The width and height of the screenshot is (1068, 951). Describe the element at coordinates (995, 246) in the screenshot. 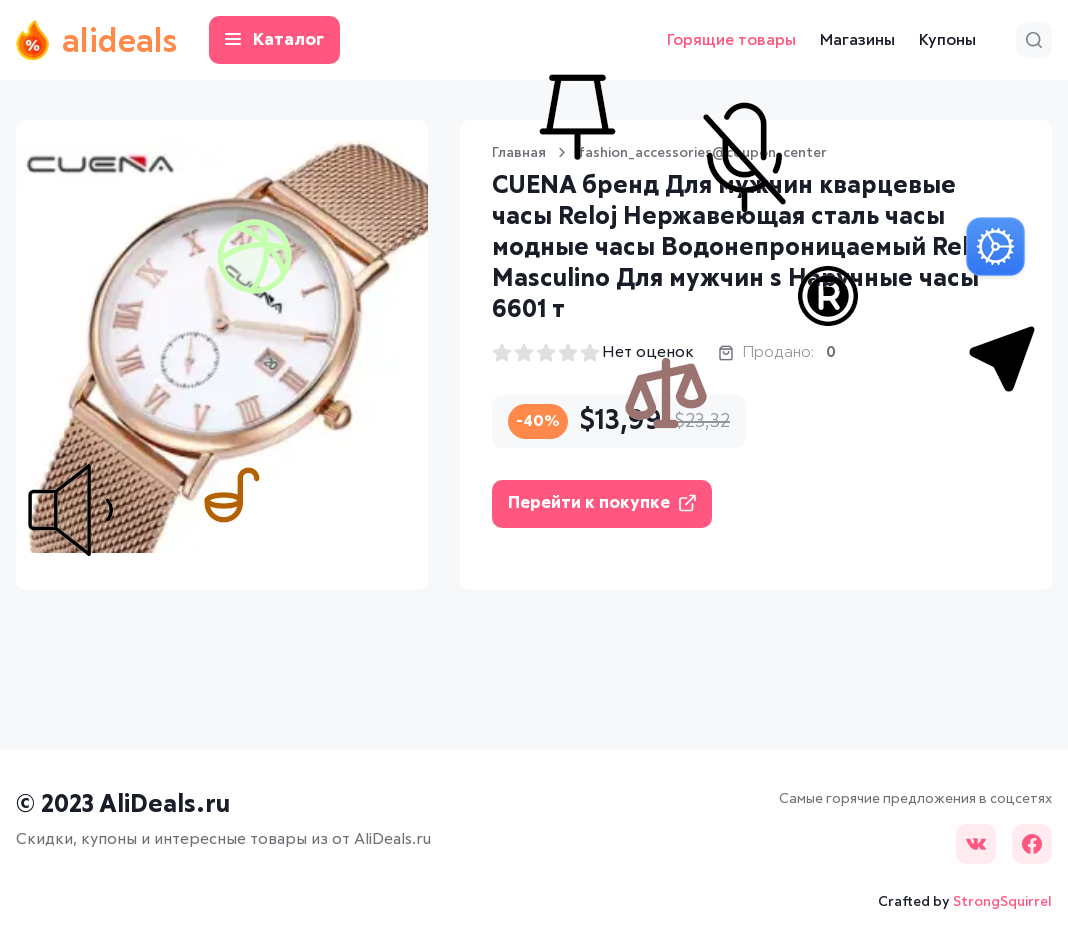

I see `access system settings and preferences` at that location.